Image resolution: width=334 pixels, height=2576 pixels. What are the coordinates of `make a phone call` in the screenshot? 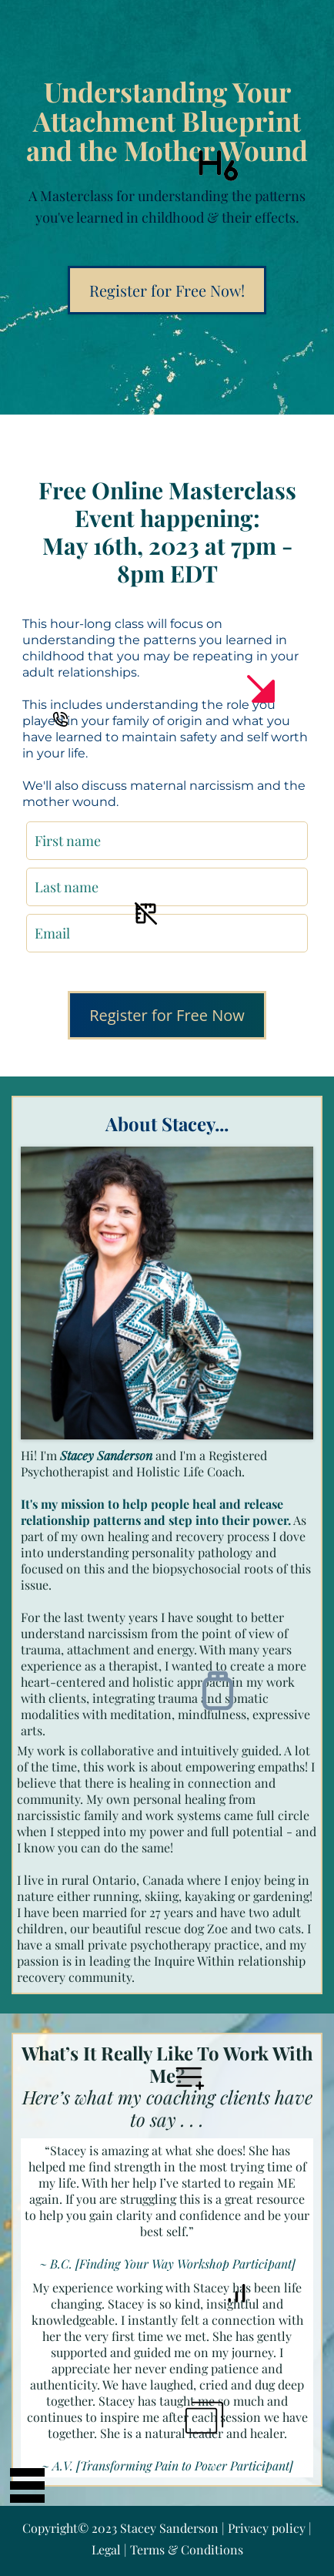 It's located at (60, 719).